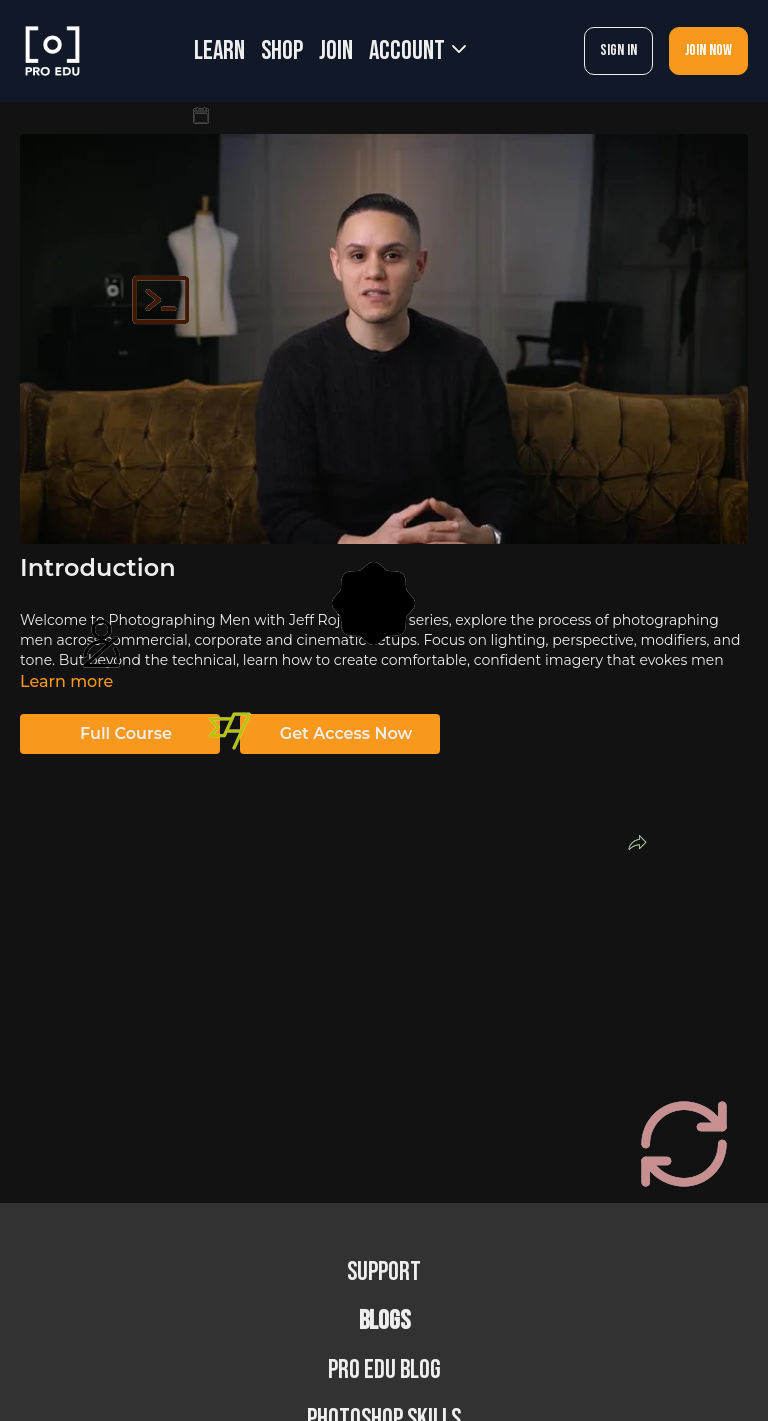 This screenshot has height=1421, width=768. What do you see at coordinates (229, 729) in the screenshot?
I see `flag or bookmark an item` at bounding box center [229, 729].